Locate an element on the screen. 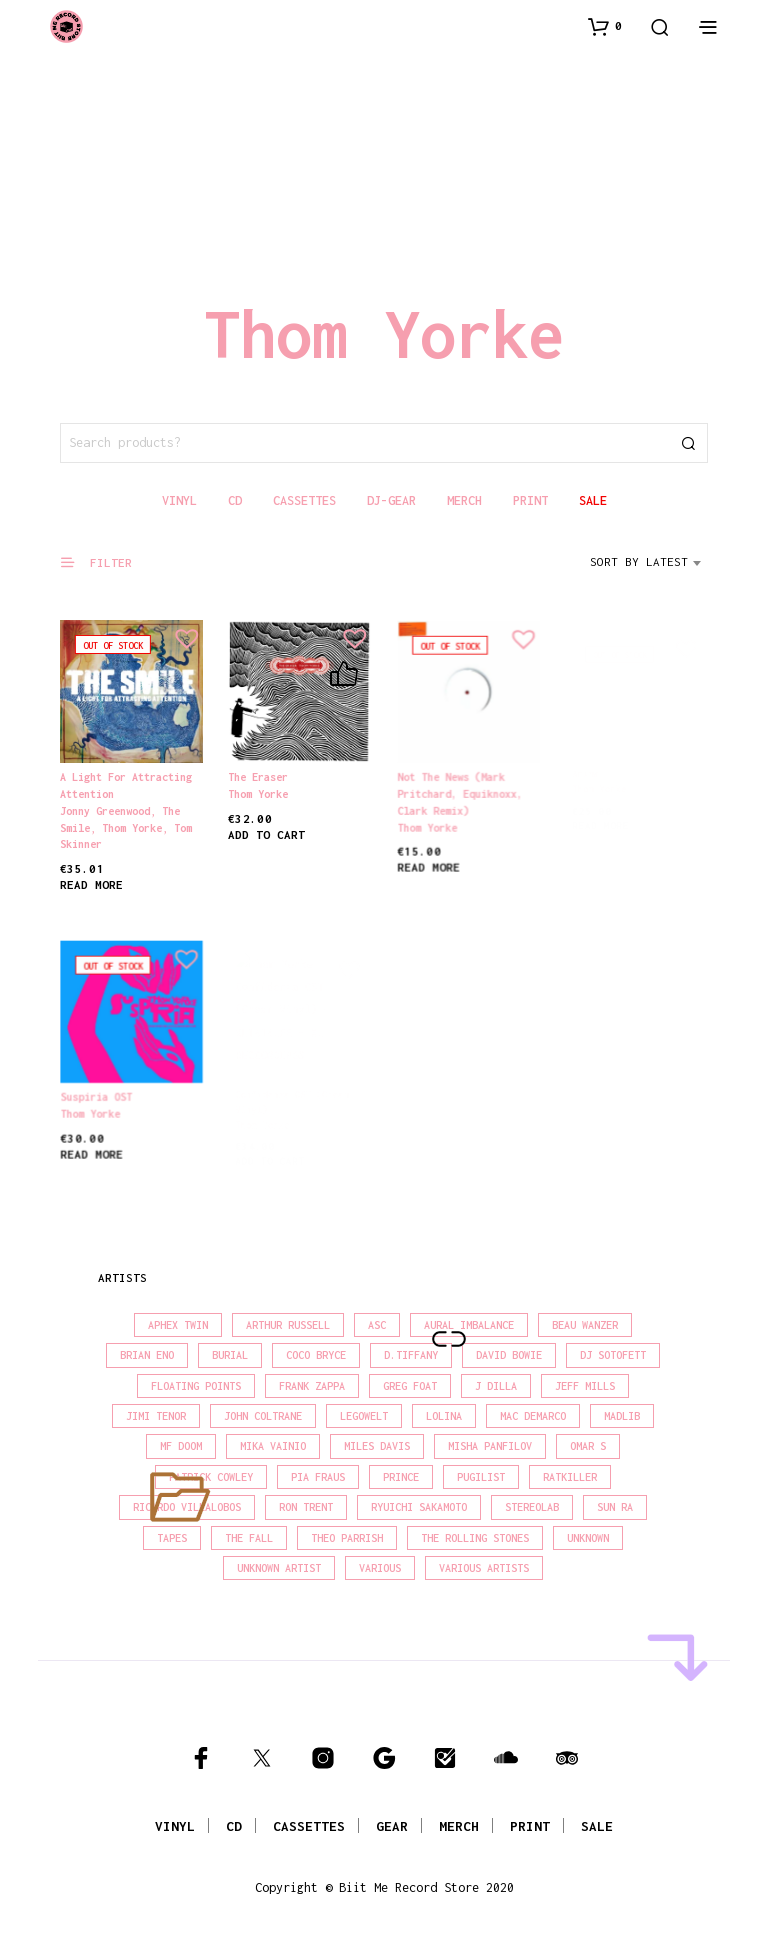 The width and height of the screenshot is (768, 1944). unlink or disconnect a URL is located at coordinates (449, 1339).